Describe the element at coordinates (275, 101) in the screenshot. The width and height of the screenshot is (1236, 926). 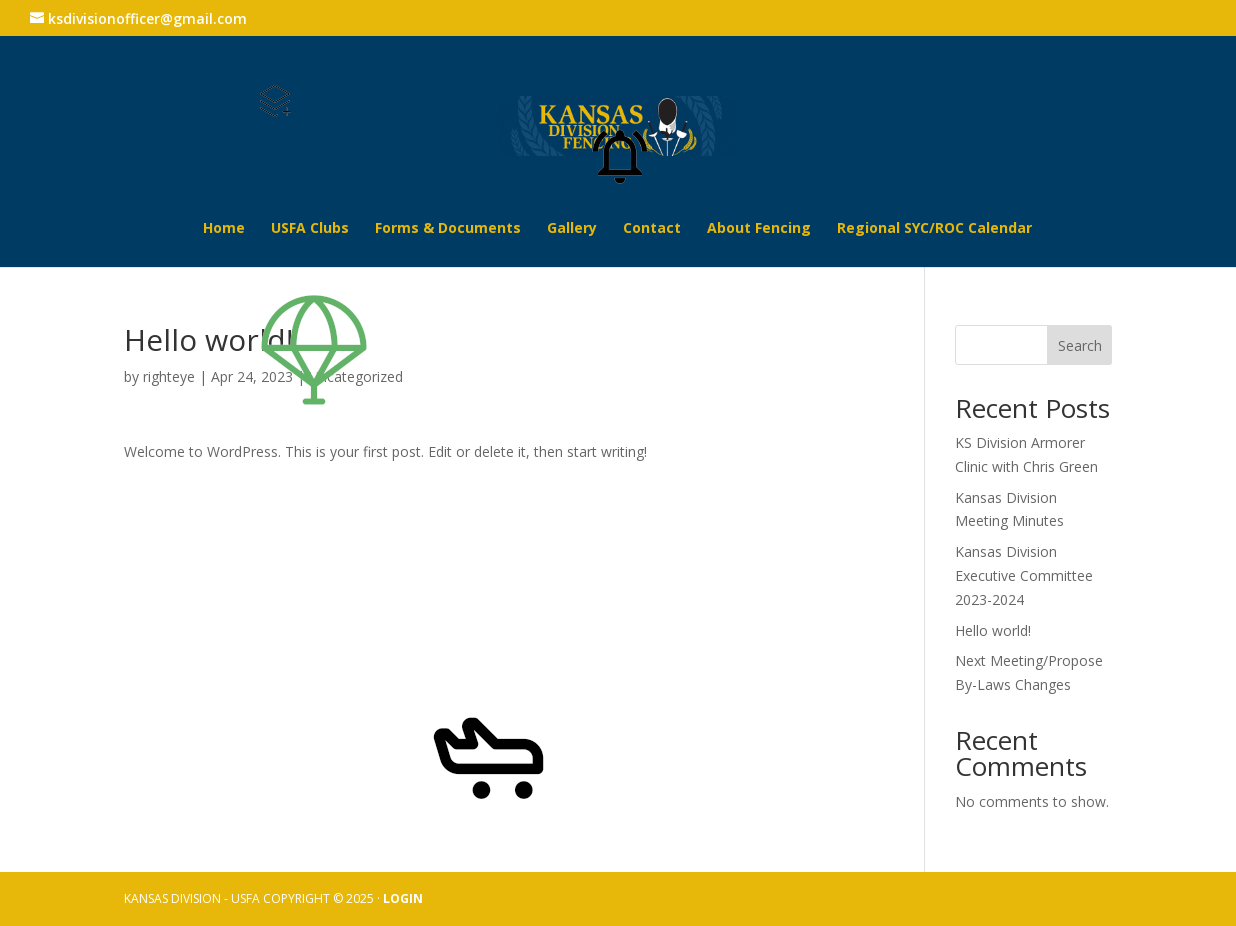
I see `add a new layer to the stack` at that location.